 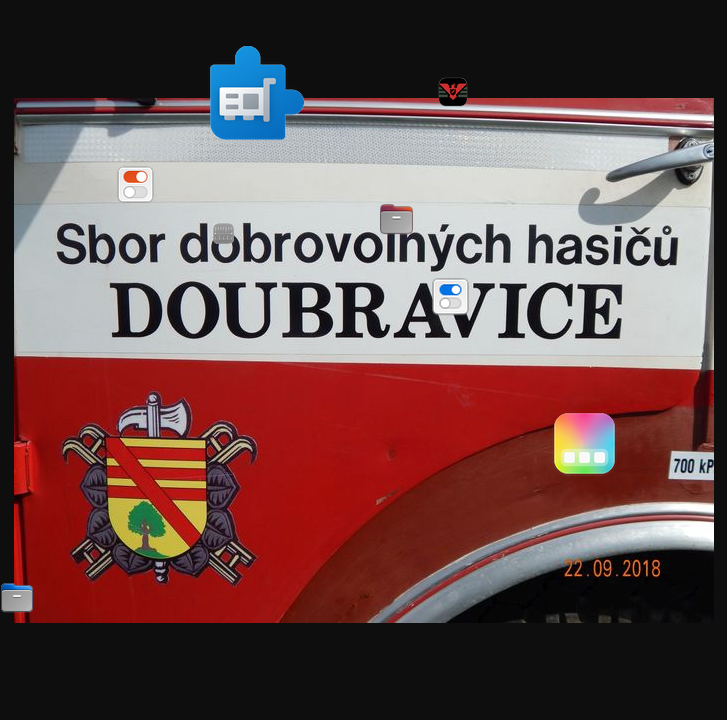 What do you see at coordinates (254, 96) in the screenshot?
I see `open compatibility settings for apps` at bounding box center [254, 96].